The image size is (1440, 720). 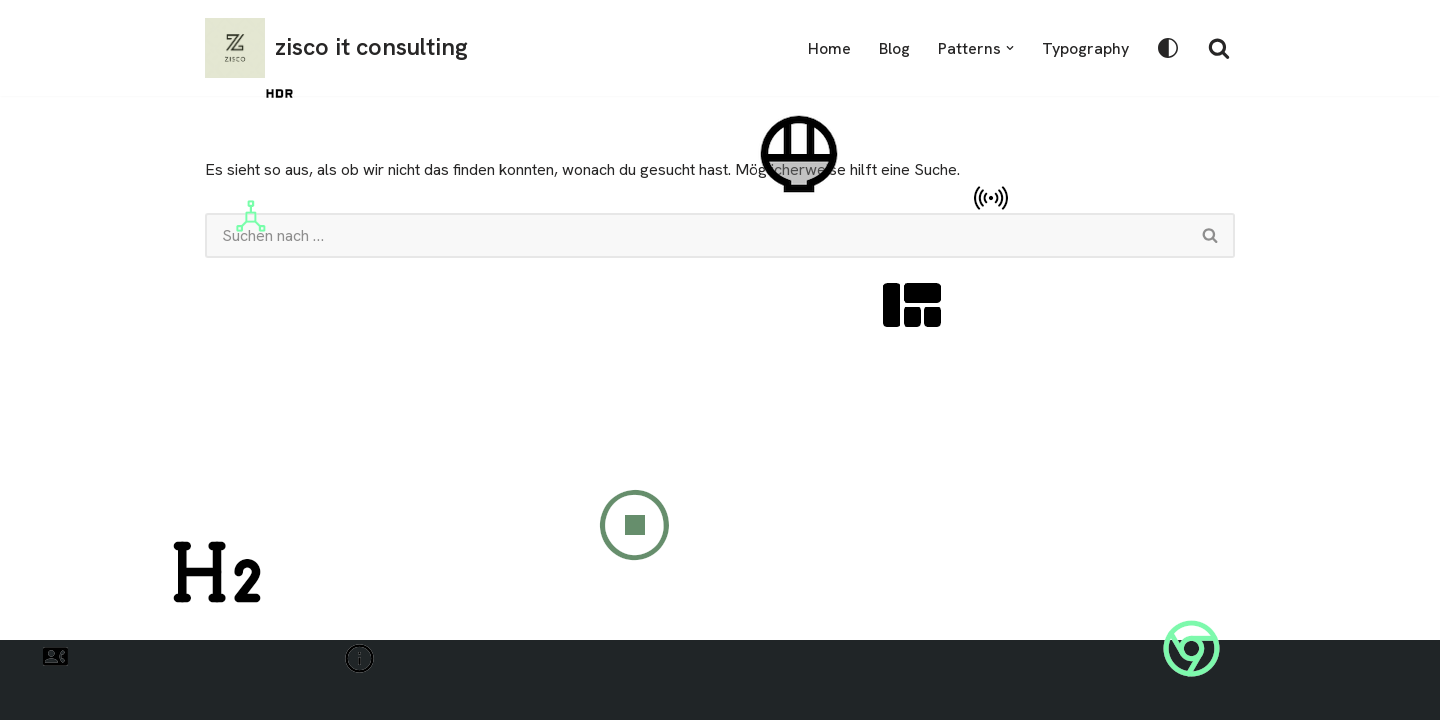 What do you see at coordinates (279, 93) in the screenshot?
I see `HDR mode is currently enabled` at bounding box center [279, 93].